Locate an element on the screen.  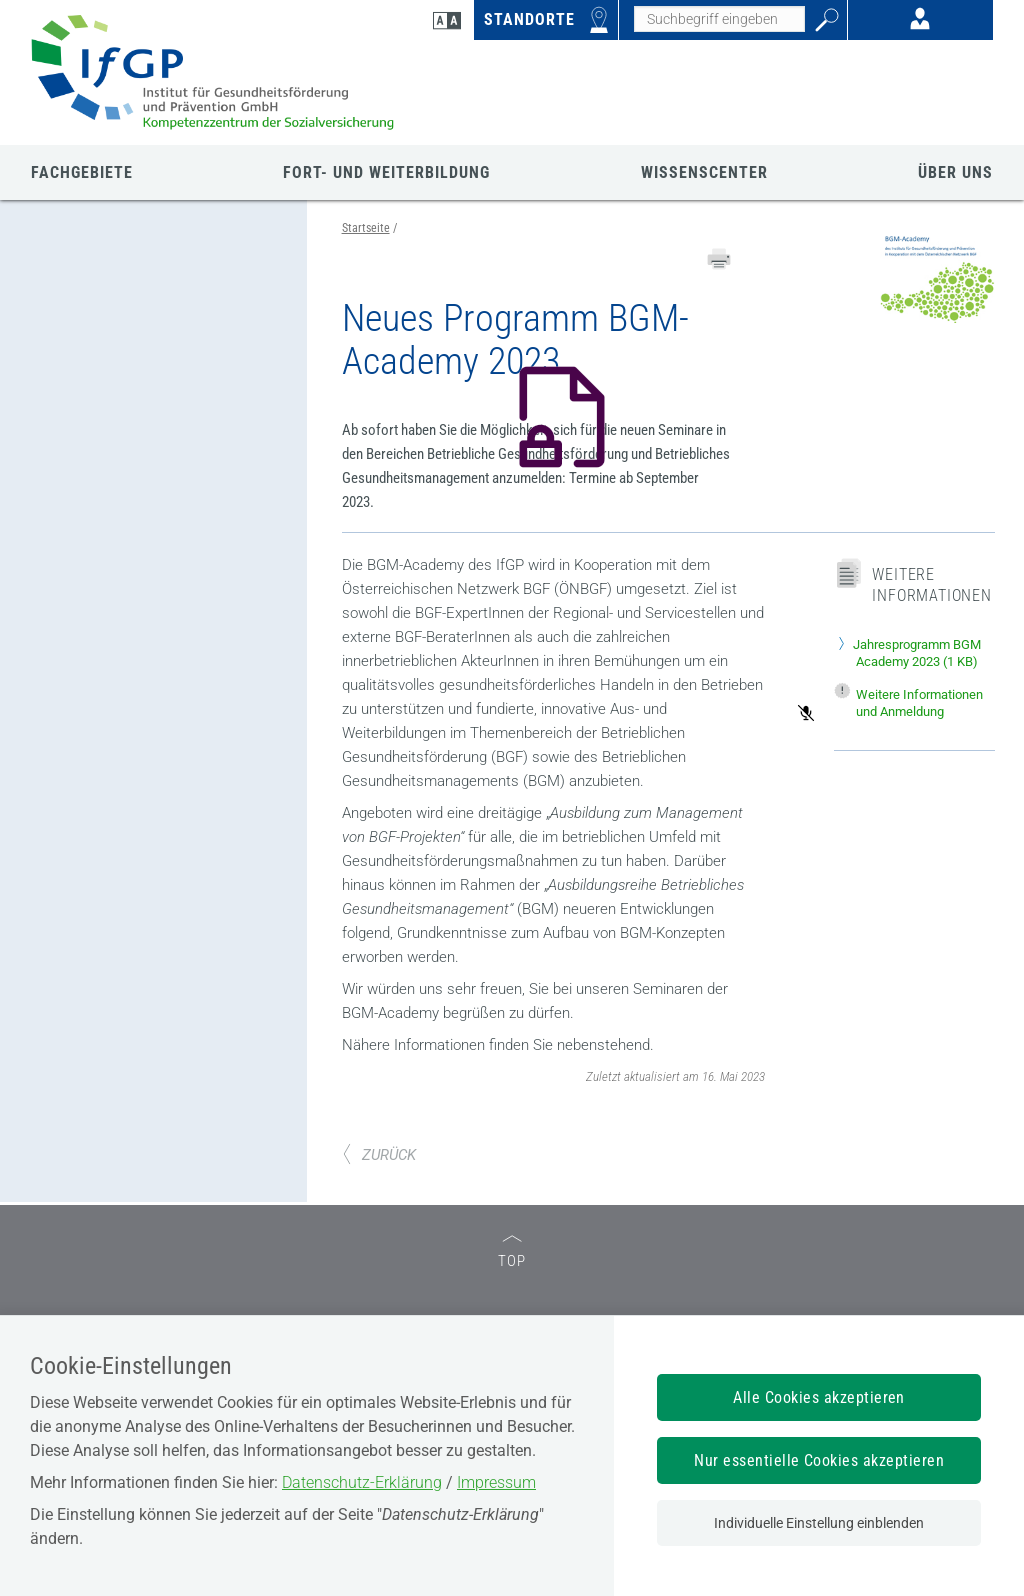
mute your microphone is located at coordinates (806, 713).